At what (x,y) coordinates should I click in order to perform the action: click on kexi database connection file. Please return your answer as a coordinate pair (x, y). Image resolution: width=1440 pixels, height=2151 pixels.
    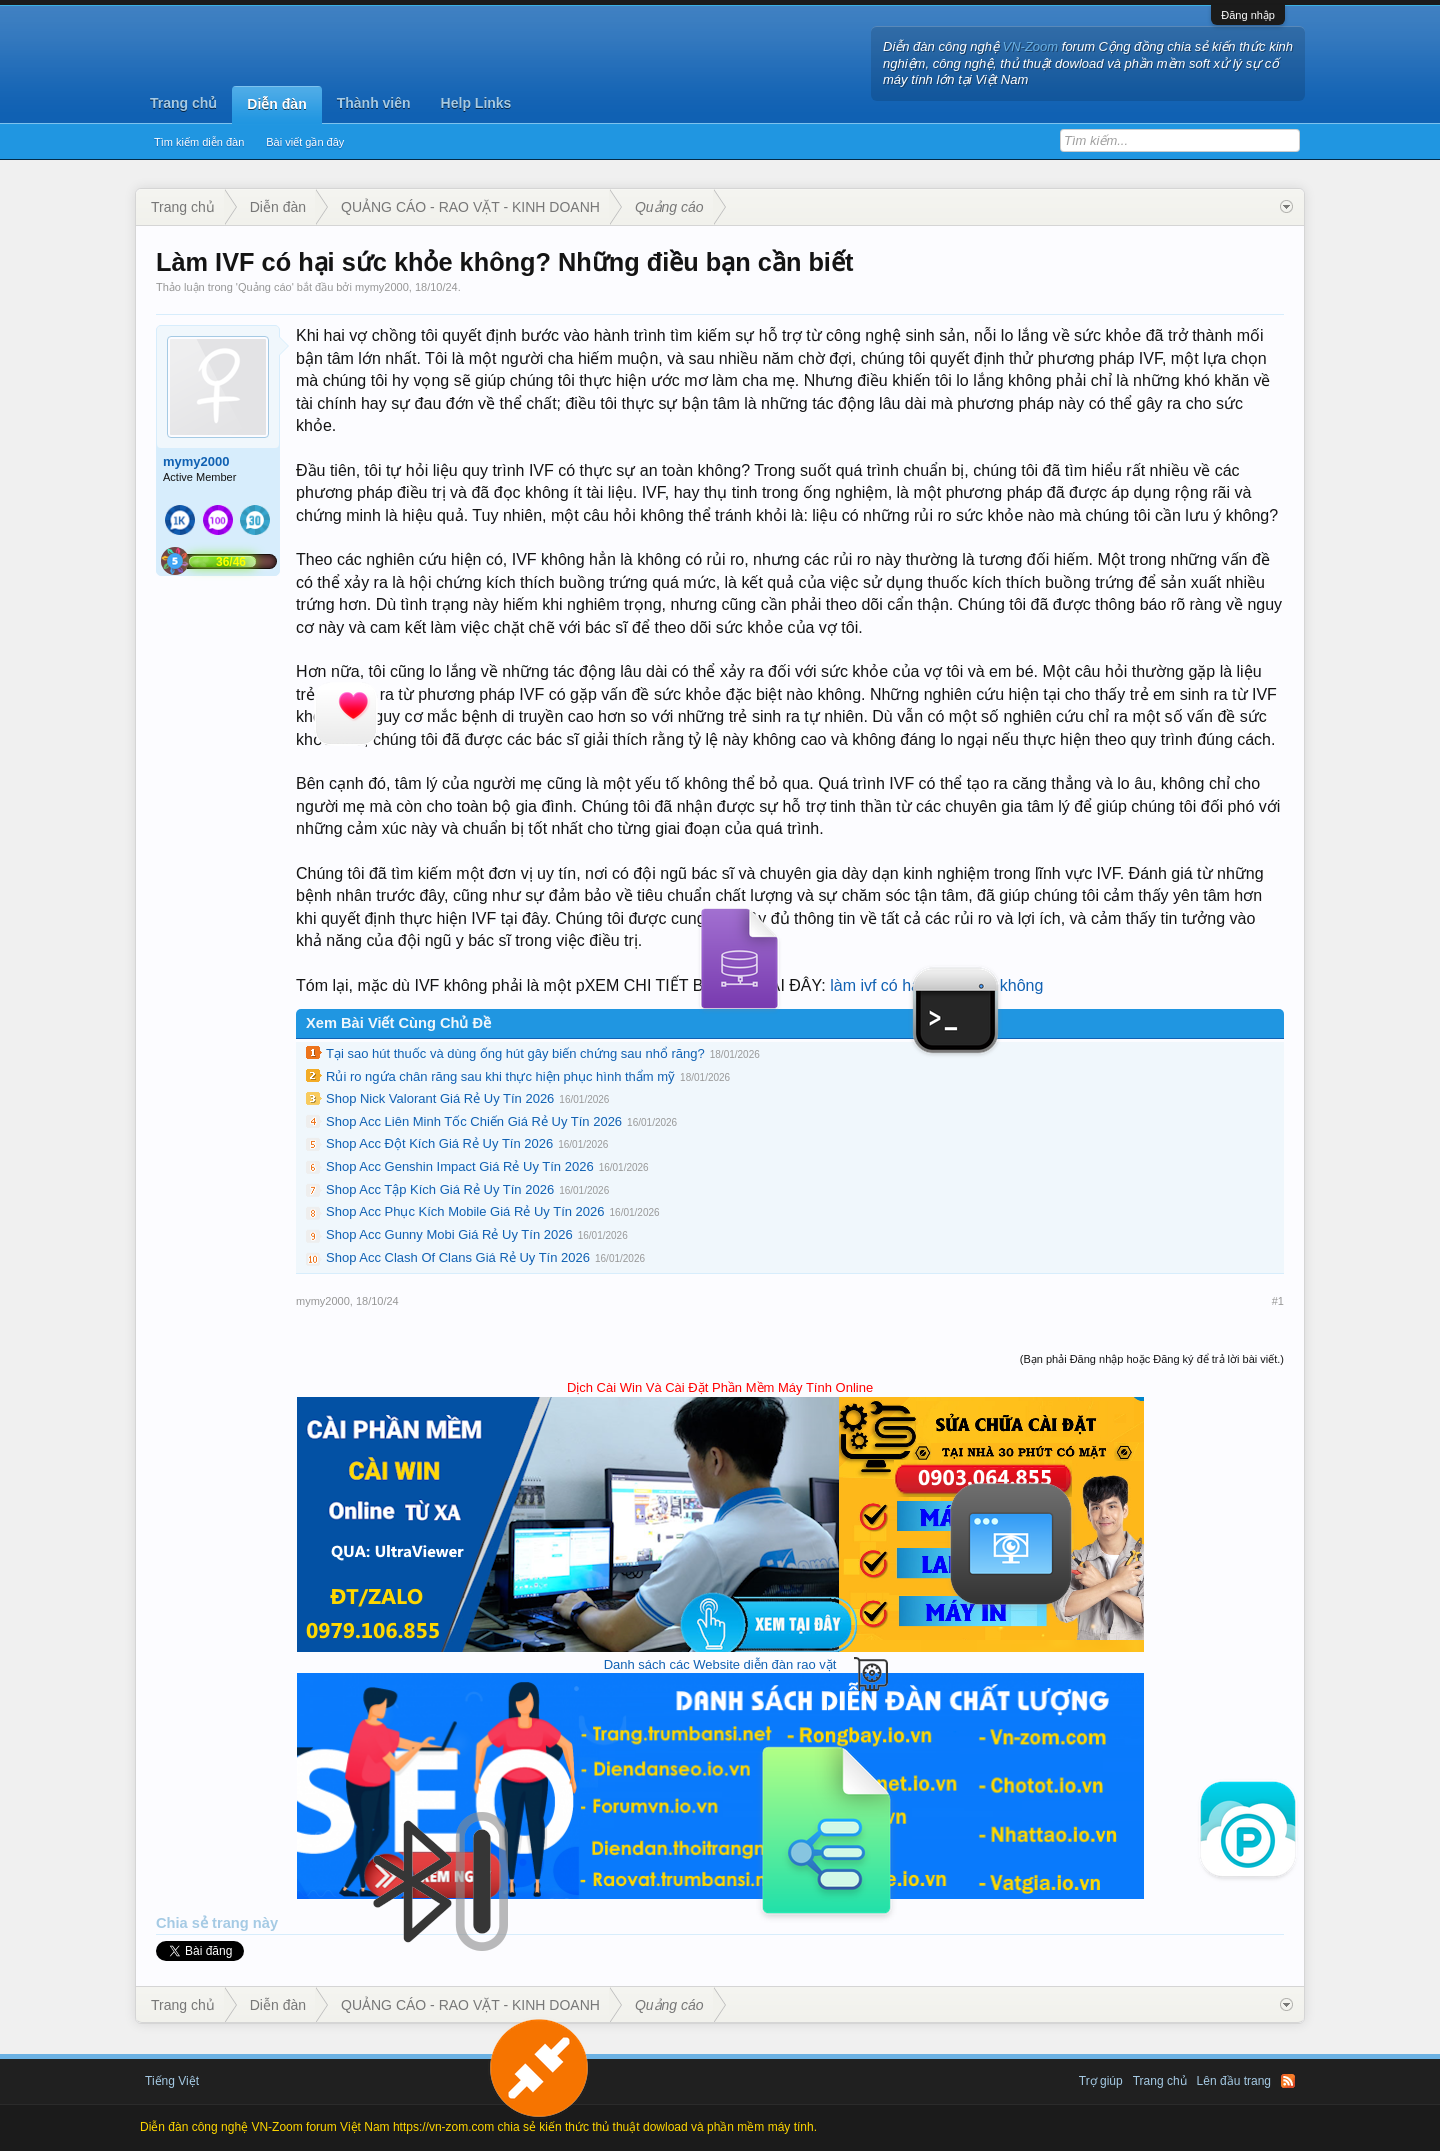
    Looking at the image, I should click on (739, 960).